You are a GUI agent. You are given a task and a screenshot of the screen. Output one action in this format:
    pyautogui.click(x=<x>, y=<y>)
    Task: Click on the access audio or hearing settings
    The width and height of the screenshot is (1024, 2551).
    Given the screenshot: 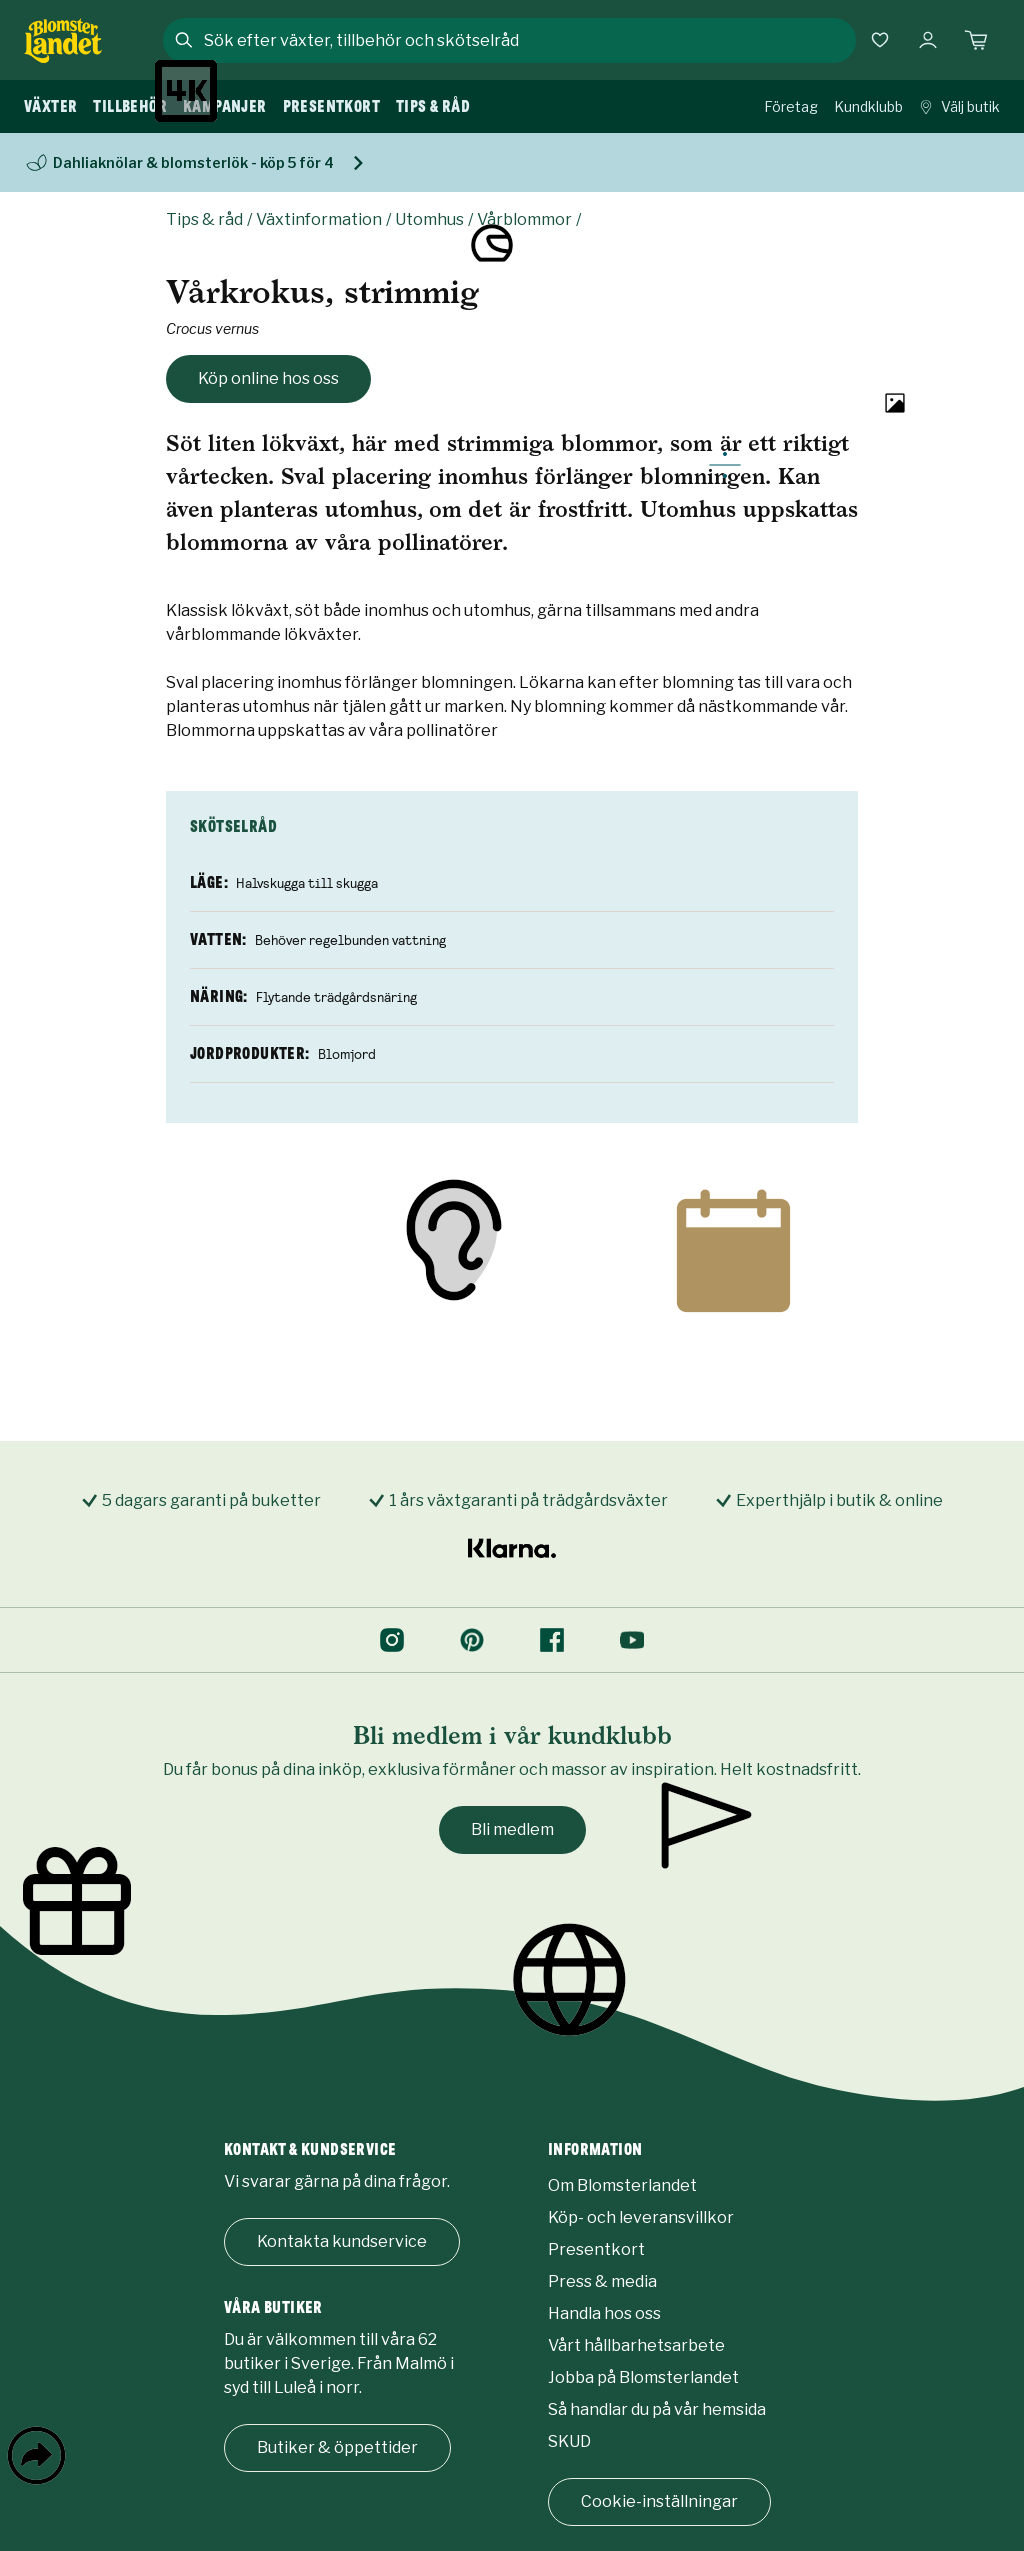 What is the action you would take?
    pyautogui.click(x=454, y=1240)
    